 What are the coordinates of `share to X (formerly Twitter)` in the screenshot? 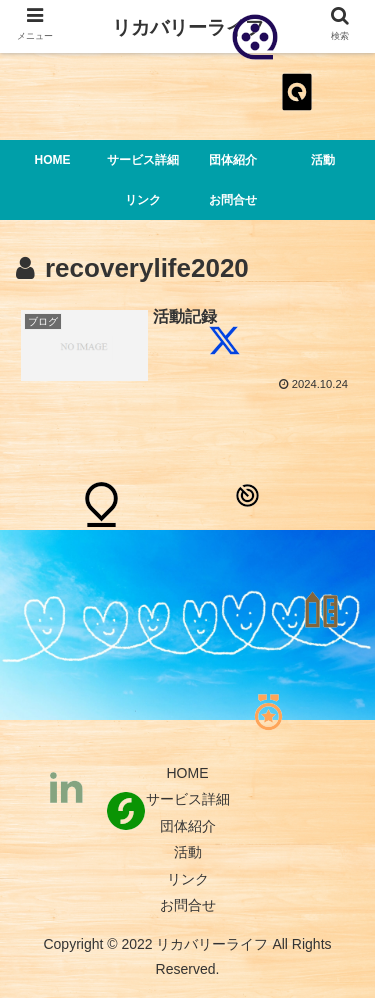 It's located at (224, 340).